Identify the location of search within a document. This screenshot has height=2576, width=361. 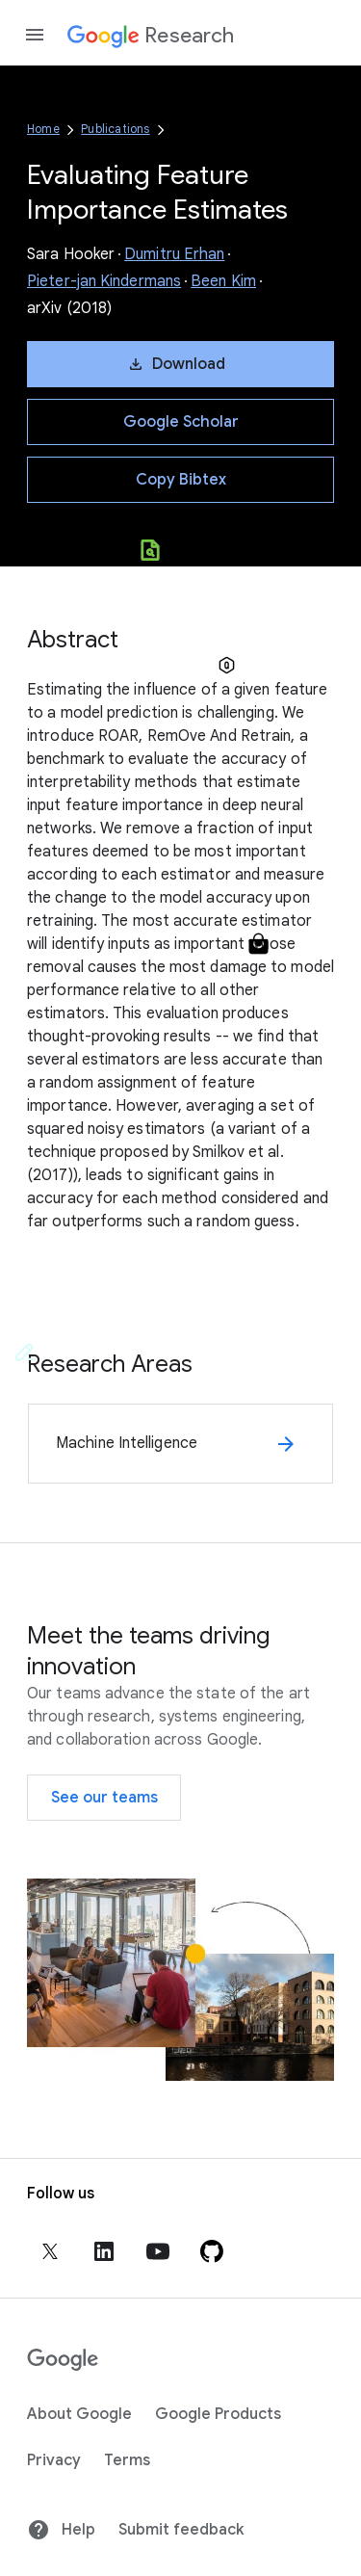
(150, 550).